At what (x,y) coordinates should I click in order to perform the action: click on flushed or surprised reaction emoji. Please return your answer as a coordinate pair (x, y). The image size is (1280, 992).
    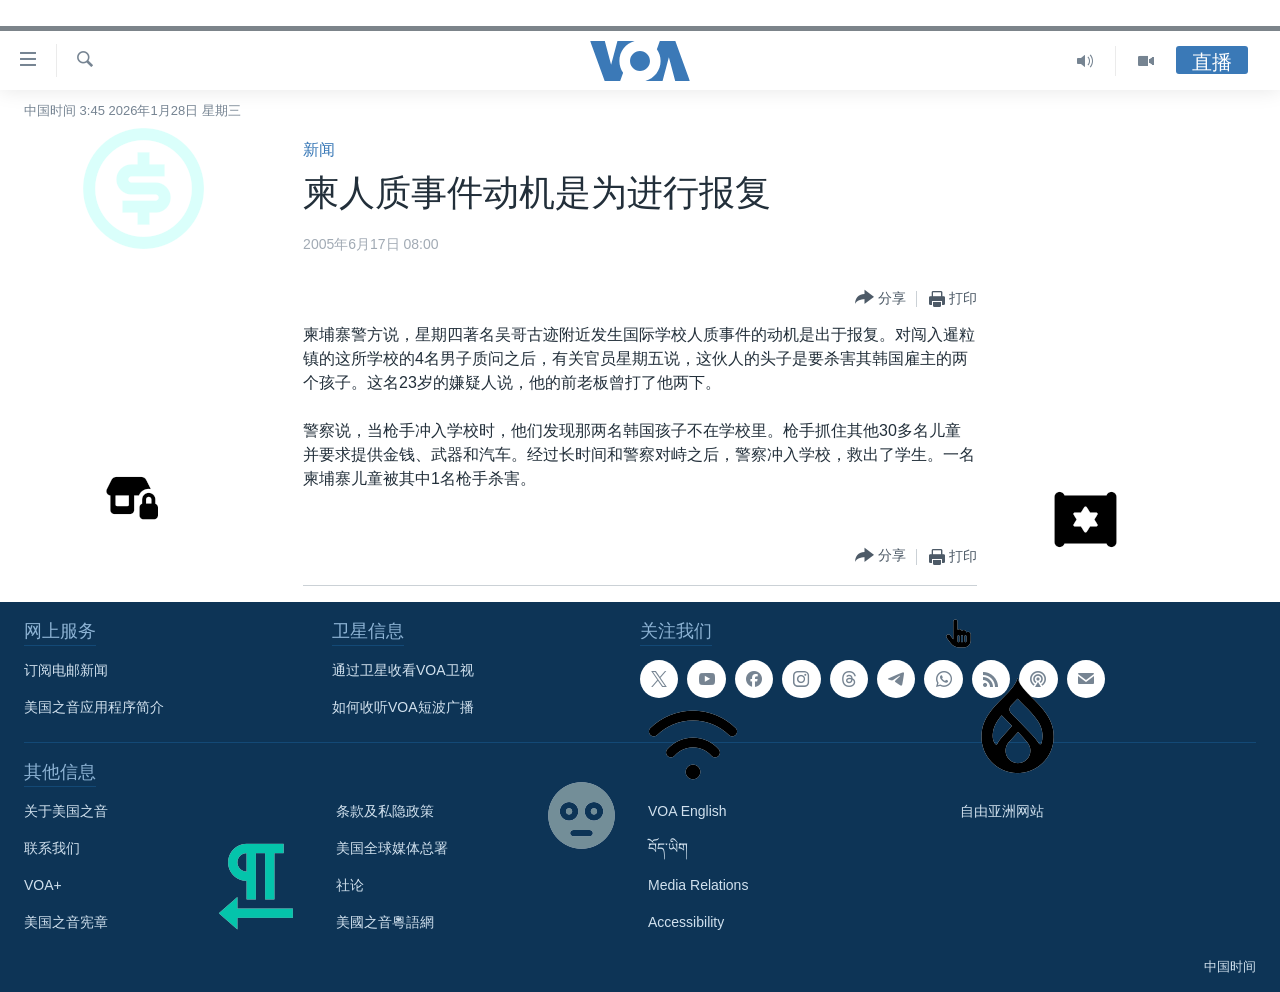
    Looking at the image, I should click on (581, 815).